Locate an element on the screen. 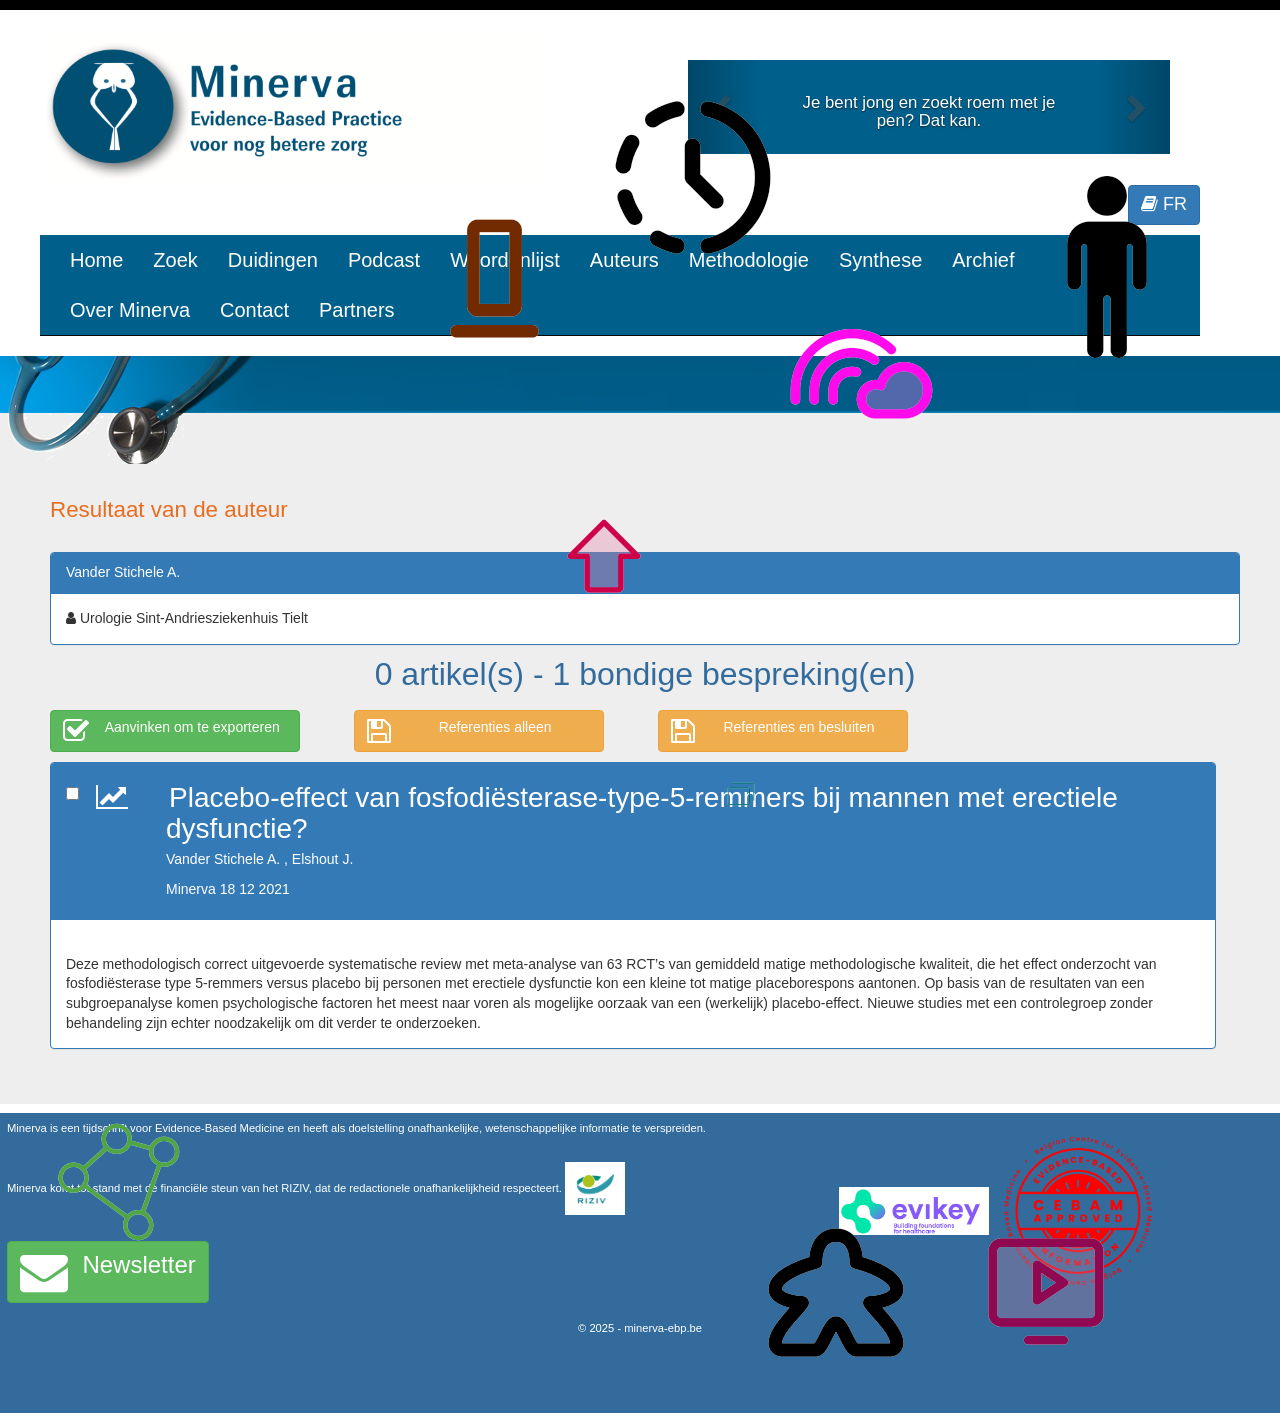 This screenshot has width=1280, height=1413. upload a file or content is located at coordinates (604, 559).